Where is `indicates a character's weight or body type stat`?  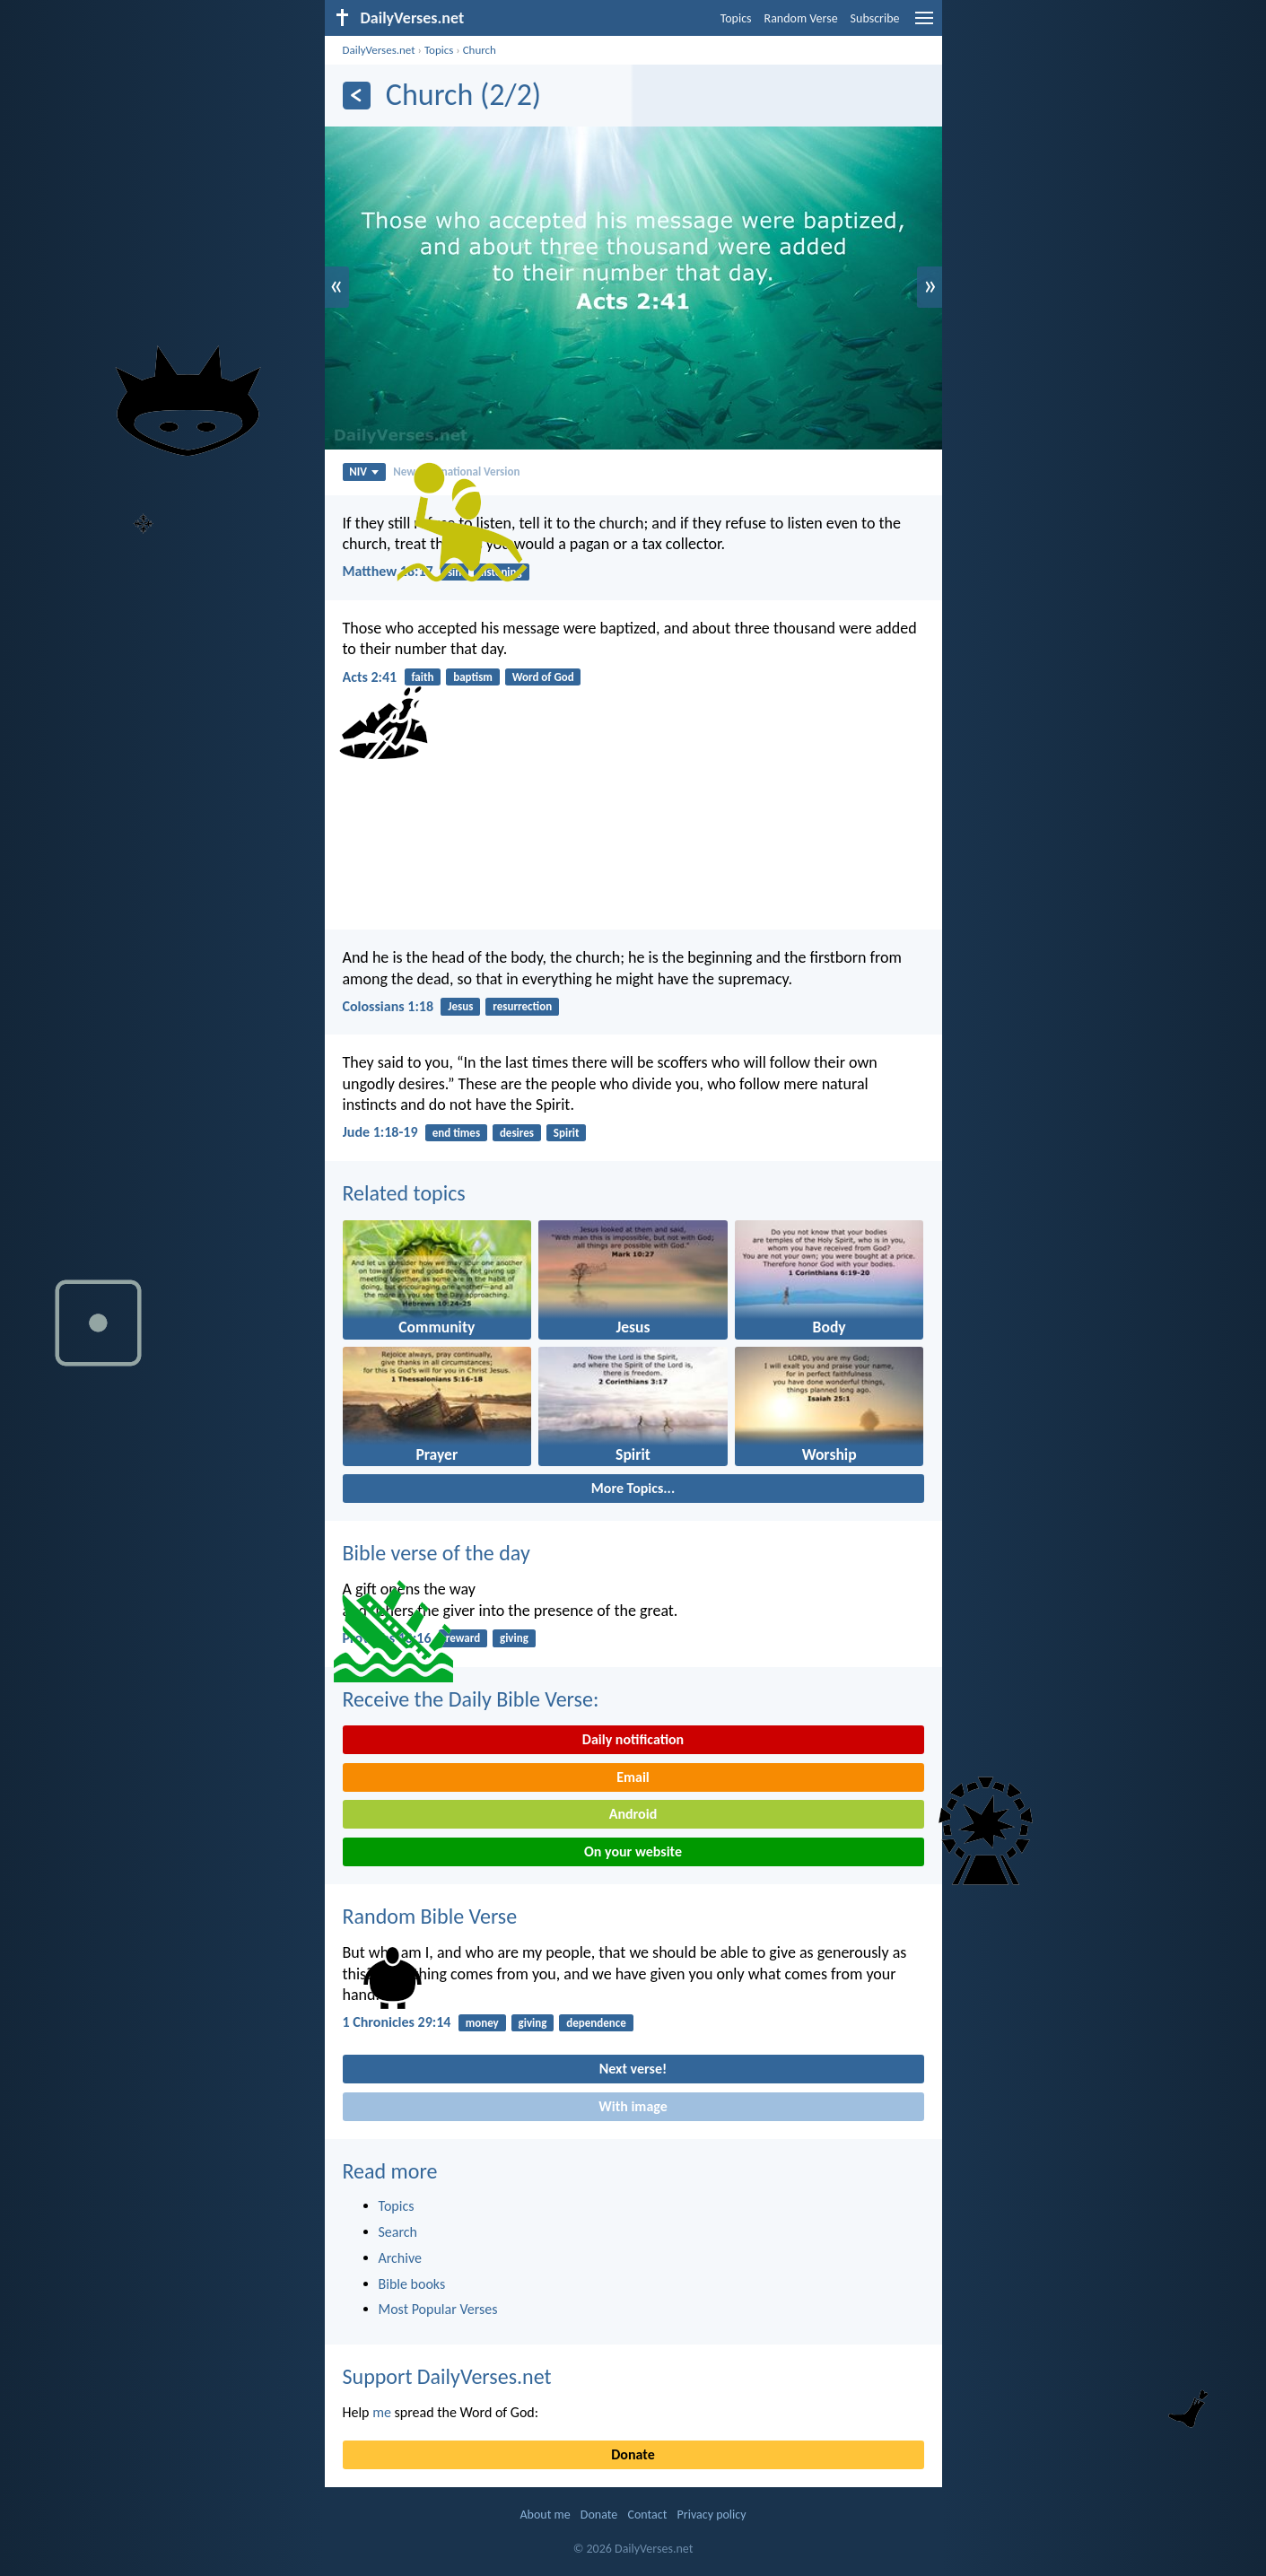 indicates a character's weight or body type stat is located at coordinates (392, 1978).